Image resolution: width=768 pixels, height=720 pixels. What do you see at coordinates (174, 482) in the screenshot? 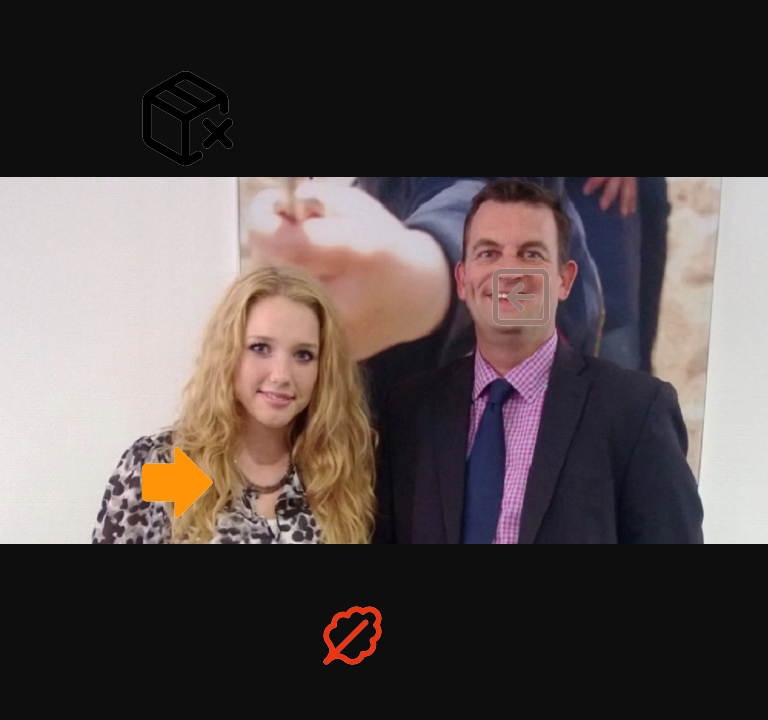
I see `go forward or proceed to next step` at bounding box center [174, 482].